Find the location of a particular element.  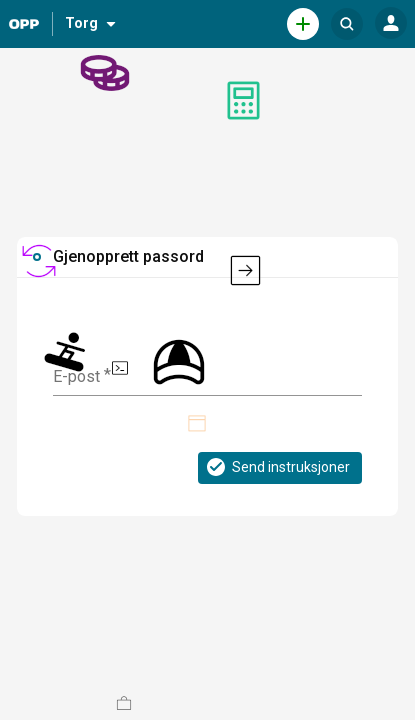

view your shopping bag is located at coordinates (124, 704).